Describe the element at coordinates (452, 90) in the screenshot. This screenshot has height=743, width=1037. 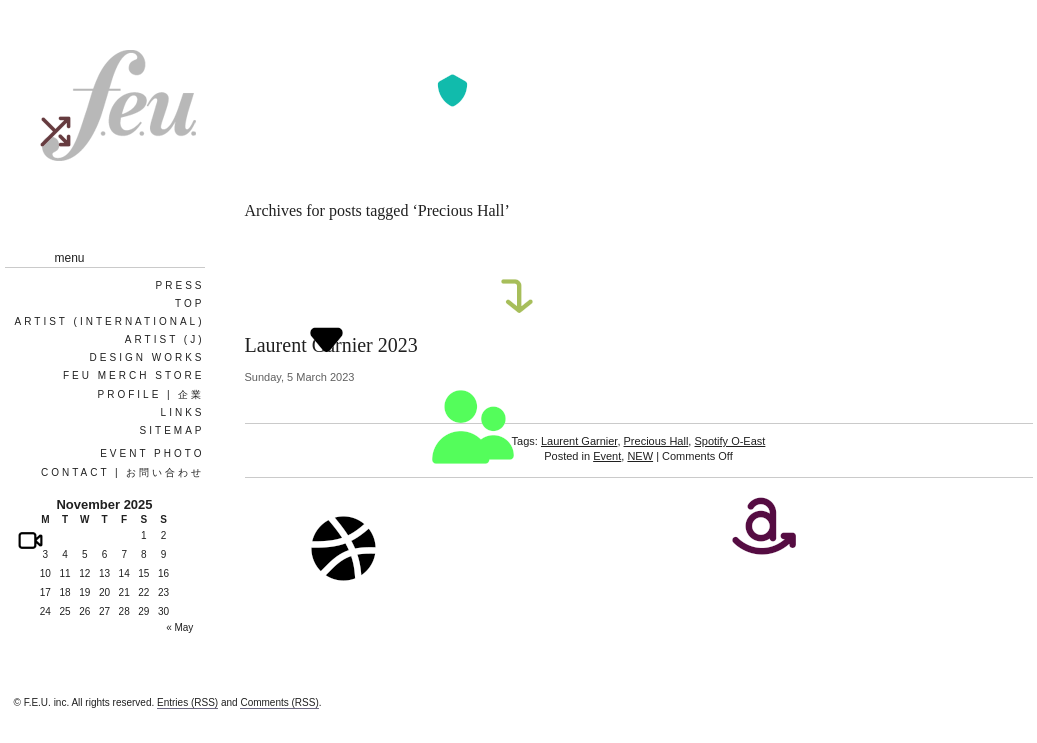
I see `access security settings` at that location.